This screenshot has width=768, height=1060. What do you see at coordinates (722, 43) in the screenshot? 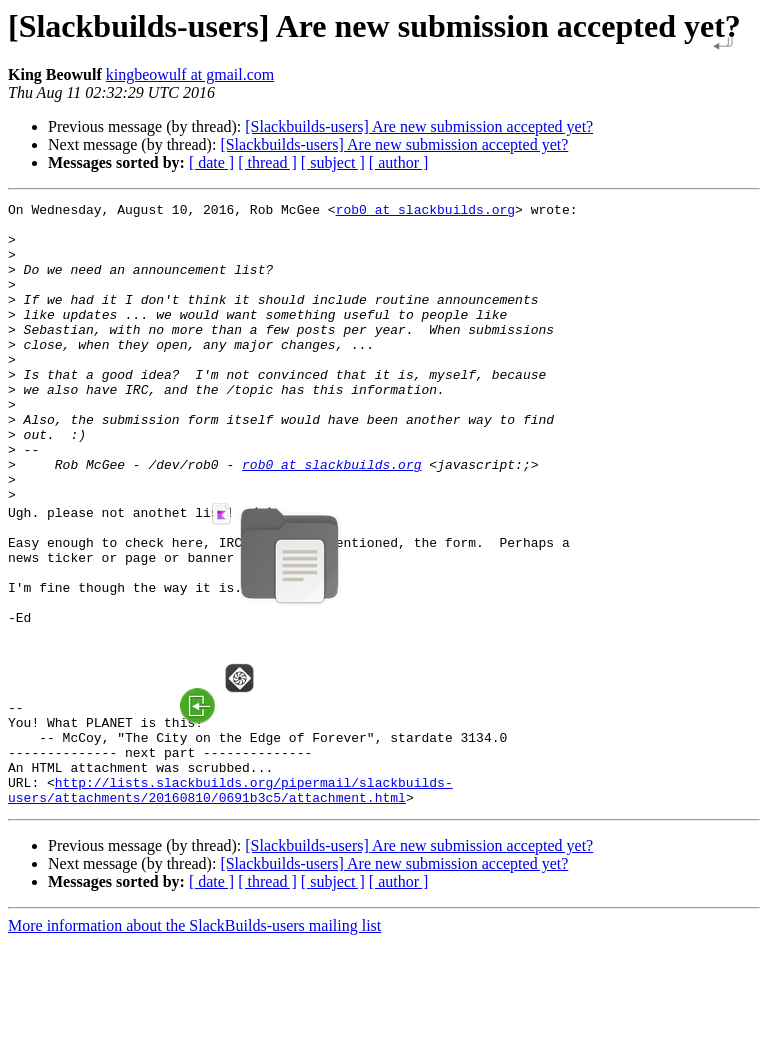
I see `reply to all recipients of an email` at bounding box center [722, 43].